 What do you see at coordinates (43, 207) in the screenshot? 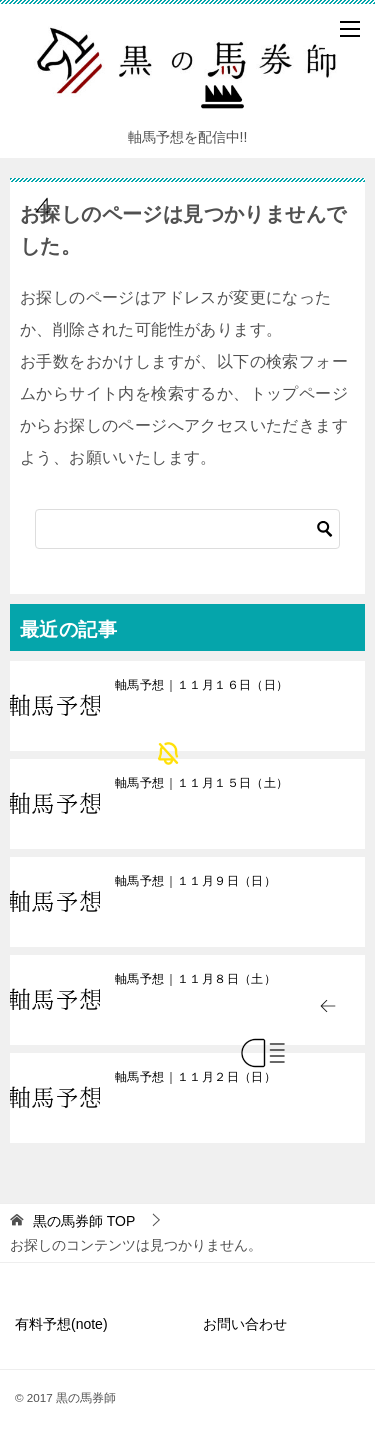
I see `indicates step four in a multi-step process` at bounding box center [43, 207].